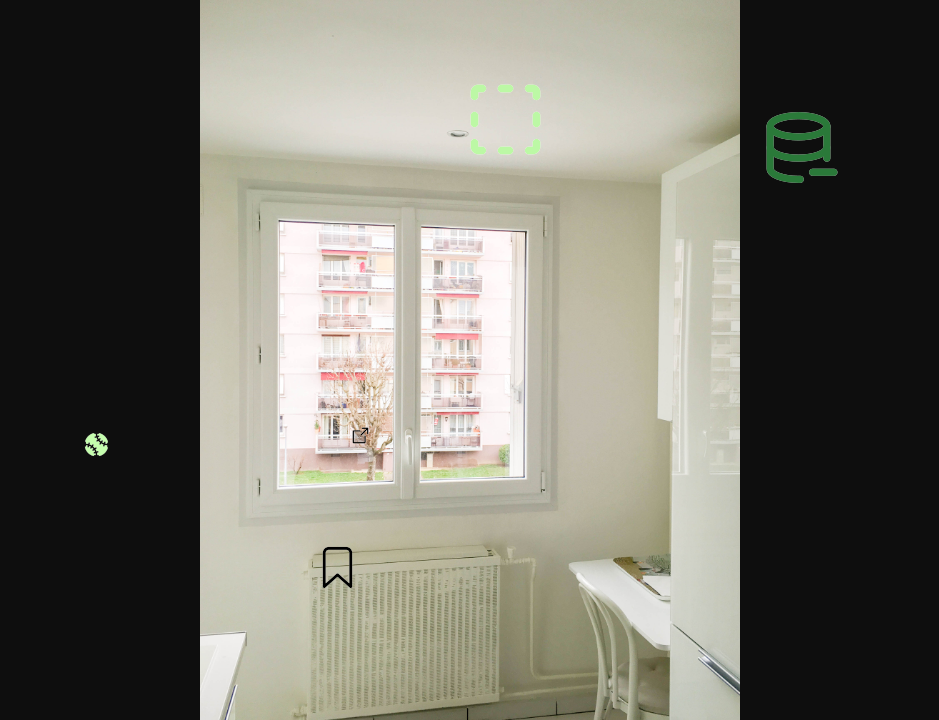  What do you see at coordinates (360, 435) in the screenshot?
I see `open link in a new window or tab` at bounding box center [360, 435].